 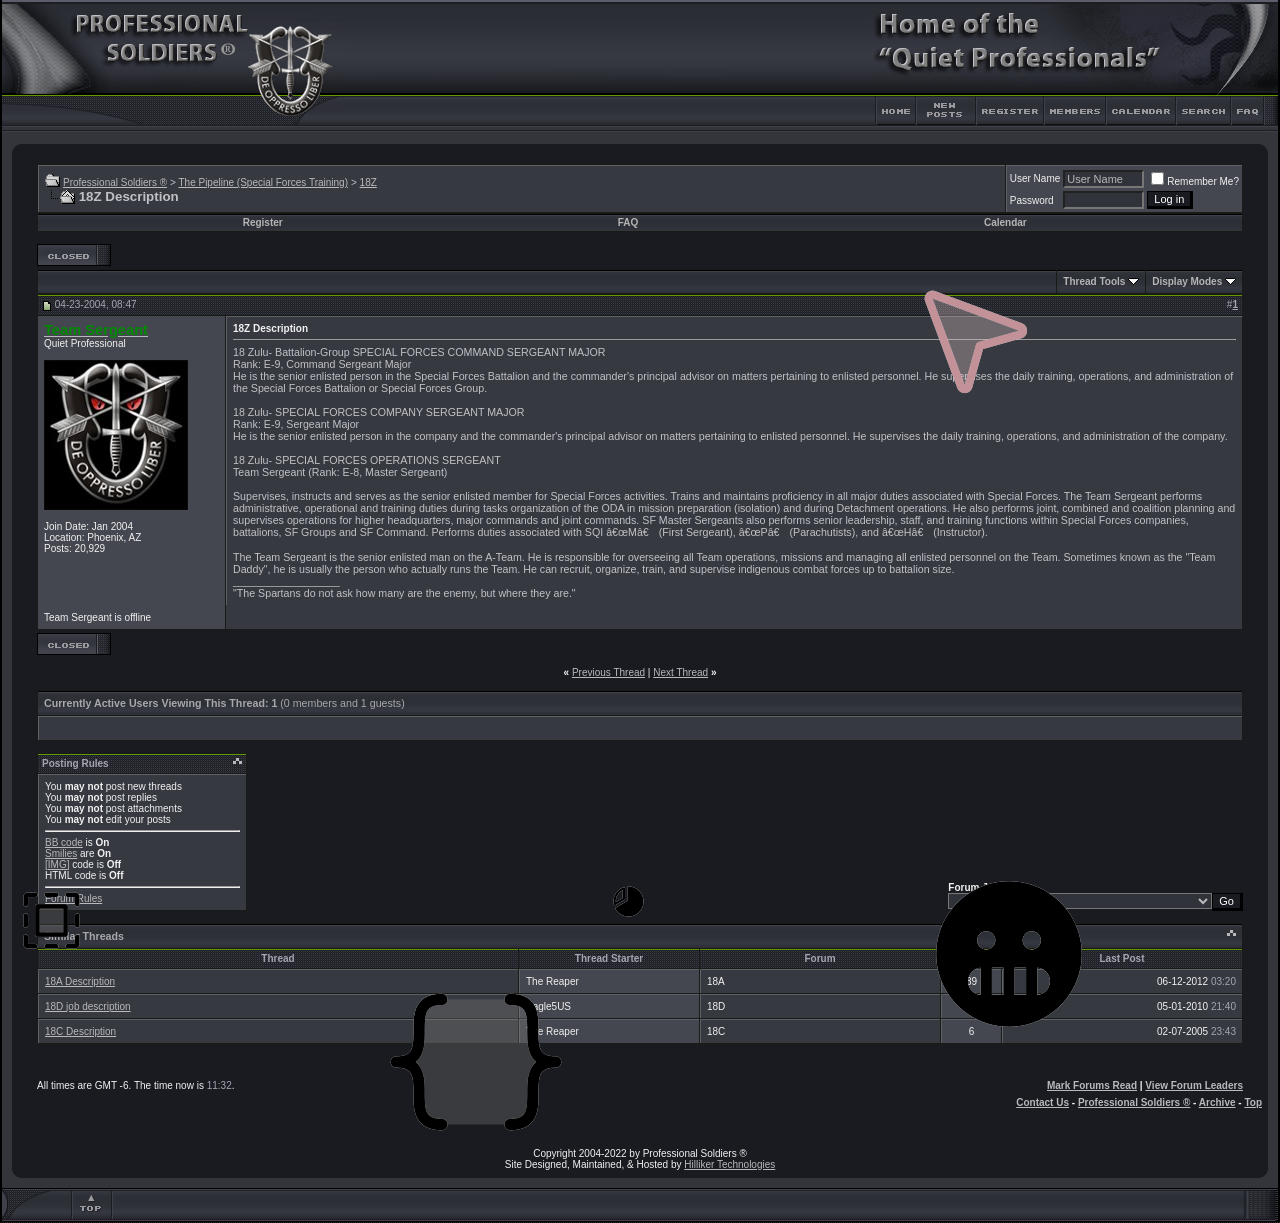 I want to click on view analytics breakdown, so click(x=628, y=901).